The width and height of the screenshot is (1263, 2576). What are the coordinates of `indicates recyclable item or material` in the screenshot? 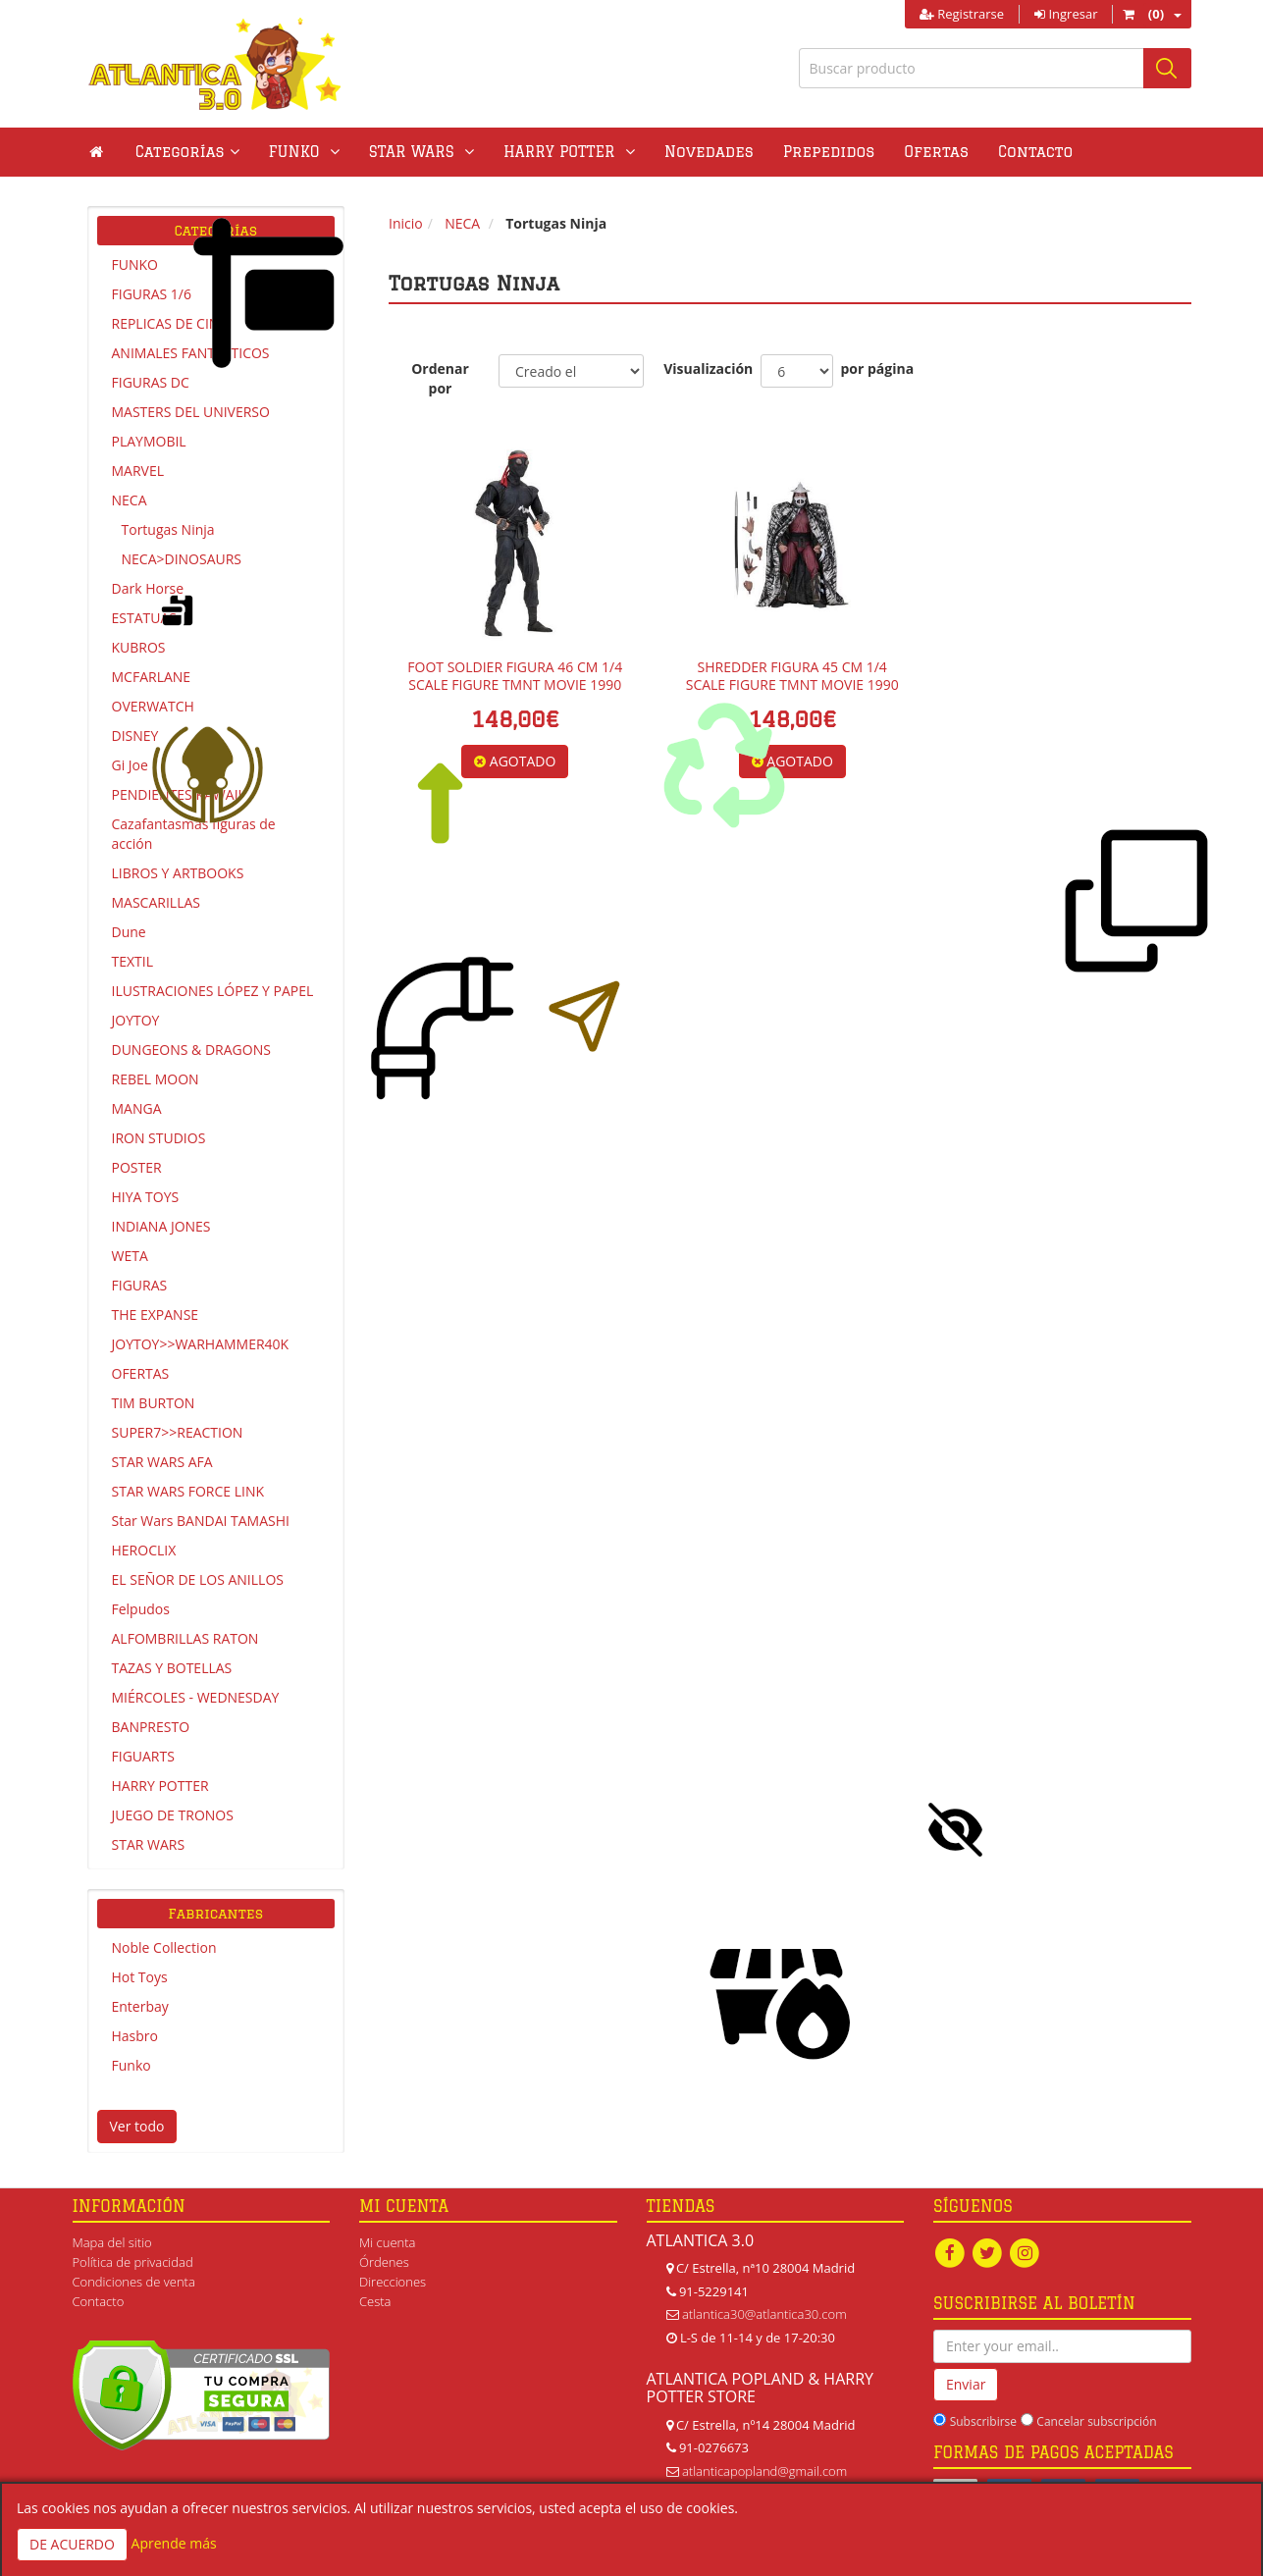 It's located at (724, 762).